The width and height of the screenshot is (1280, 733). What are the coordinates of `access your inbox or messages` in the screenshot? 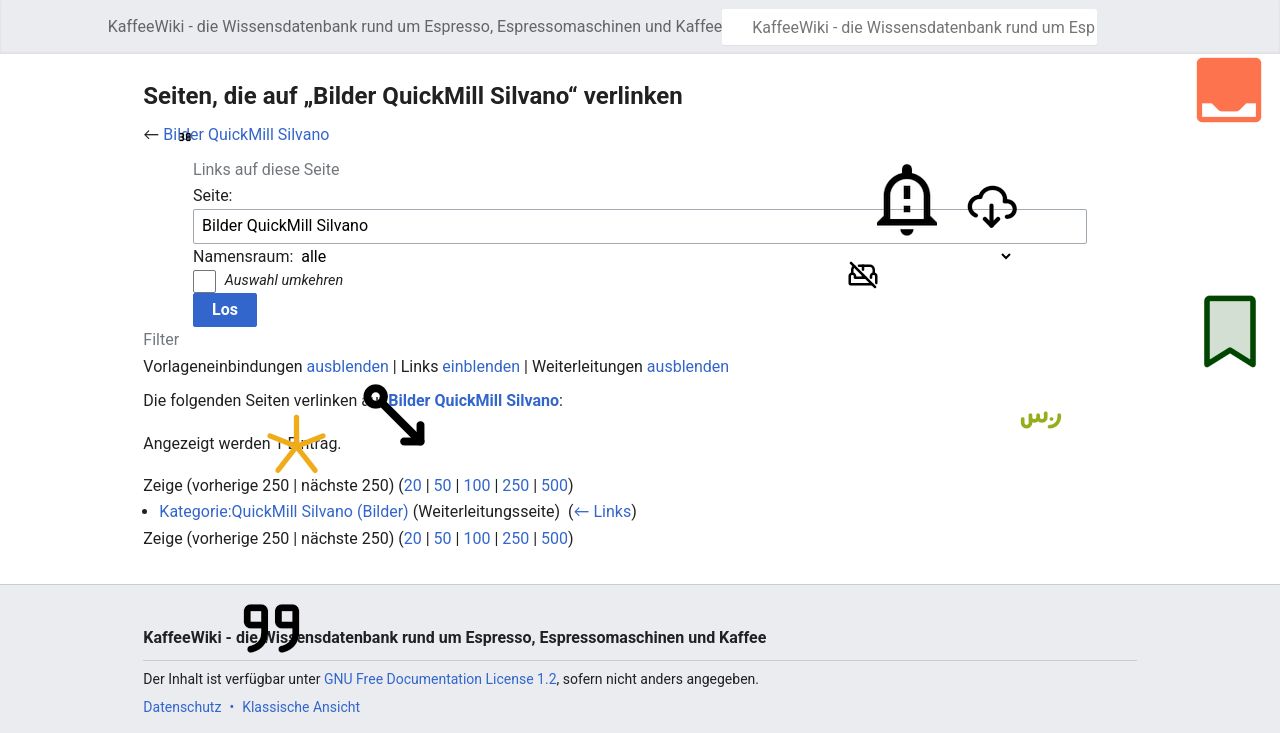 It's located at (1229, 90).